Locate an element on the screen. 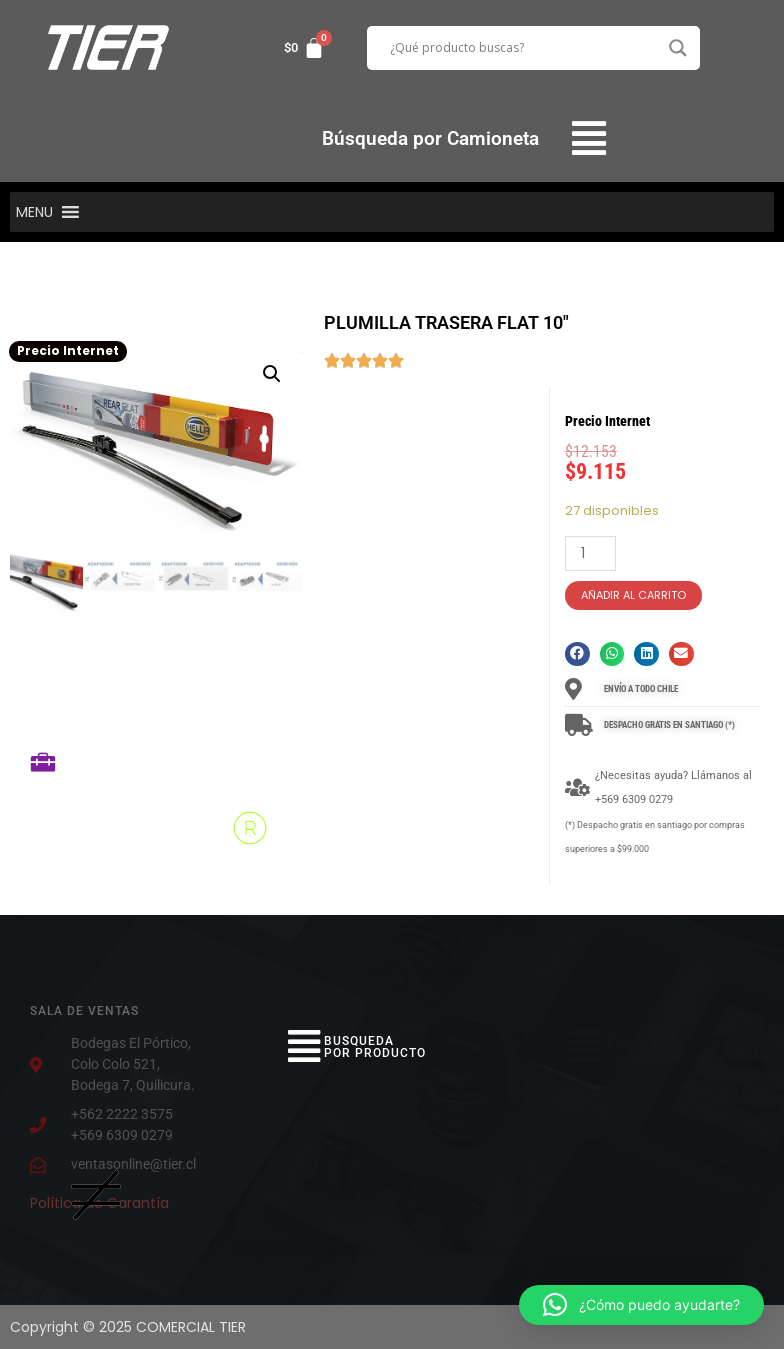 The width and height of the screenshot is (784, 1349). indicates registered trademark status is located at coordinates (250, 828).